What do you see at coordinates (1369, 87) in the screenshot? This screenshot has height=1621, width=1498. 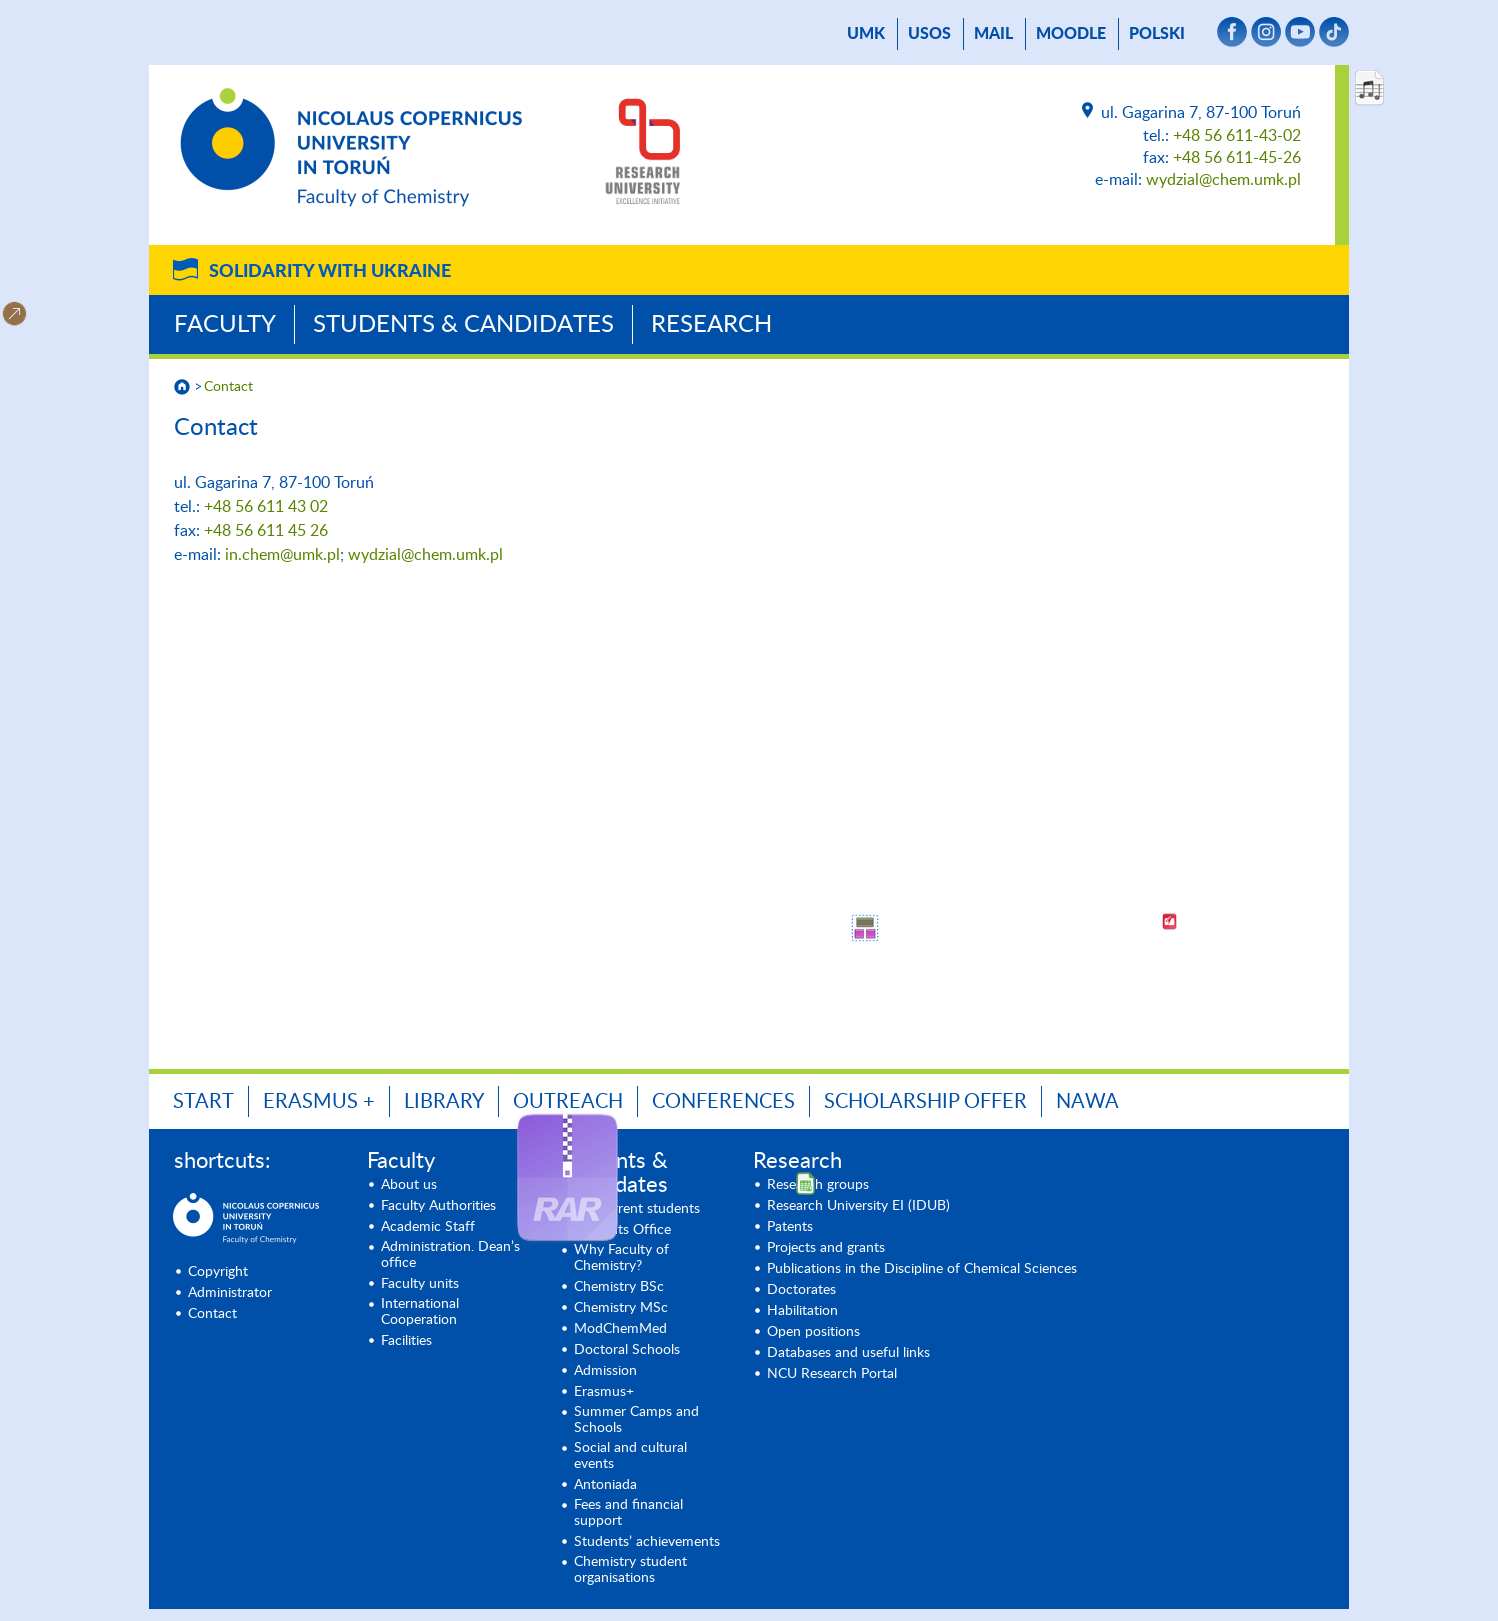 I see `an eMelody ringtone file` at bounding box center [1369, 87].